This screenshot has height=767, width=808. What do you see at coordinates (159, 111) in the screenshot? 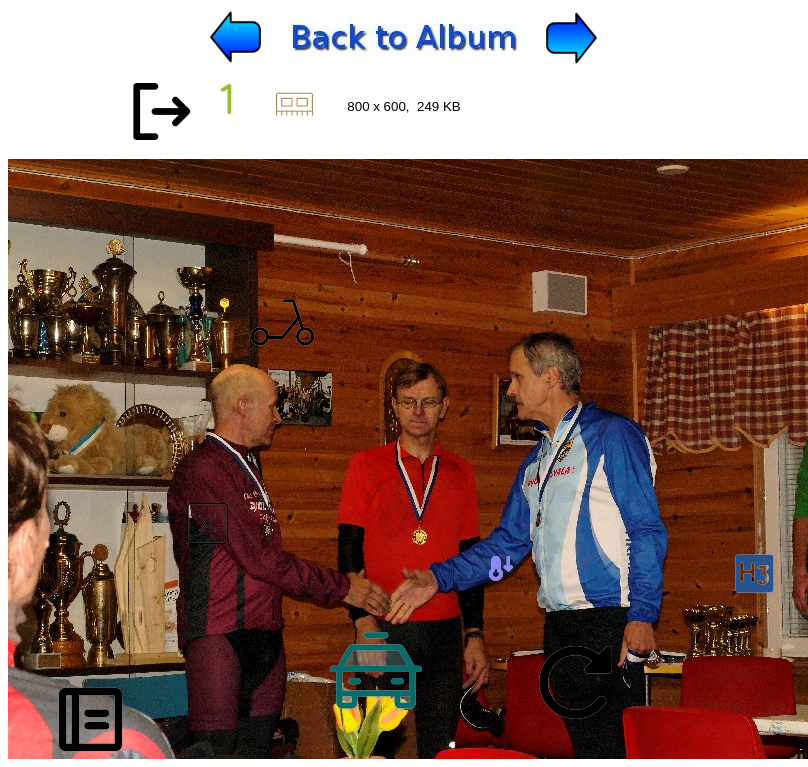
I see `sign out of your account` at bounding box center [159, 111].